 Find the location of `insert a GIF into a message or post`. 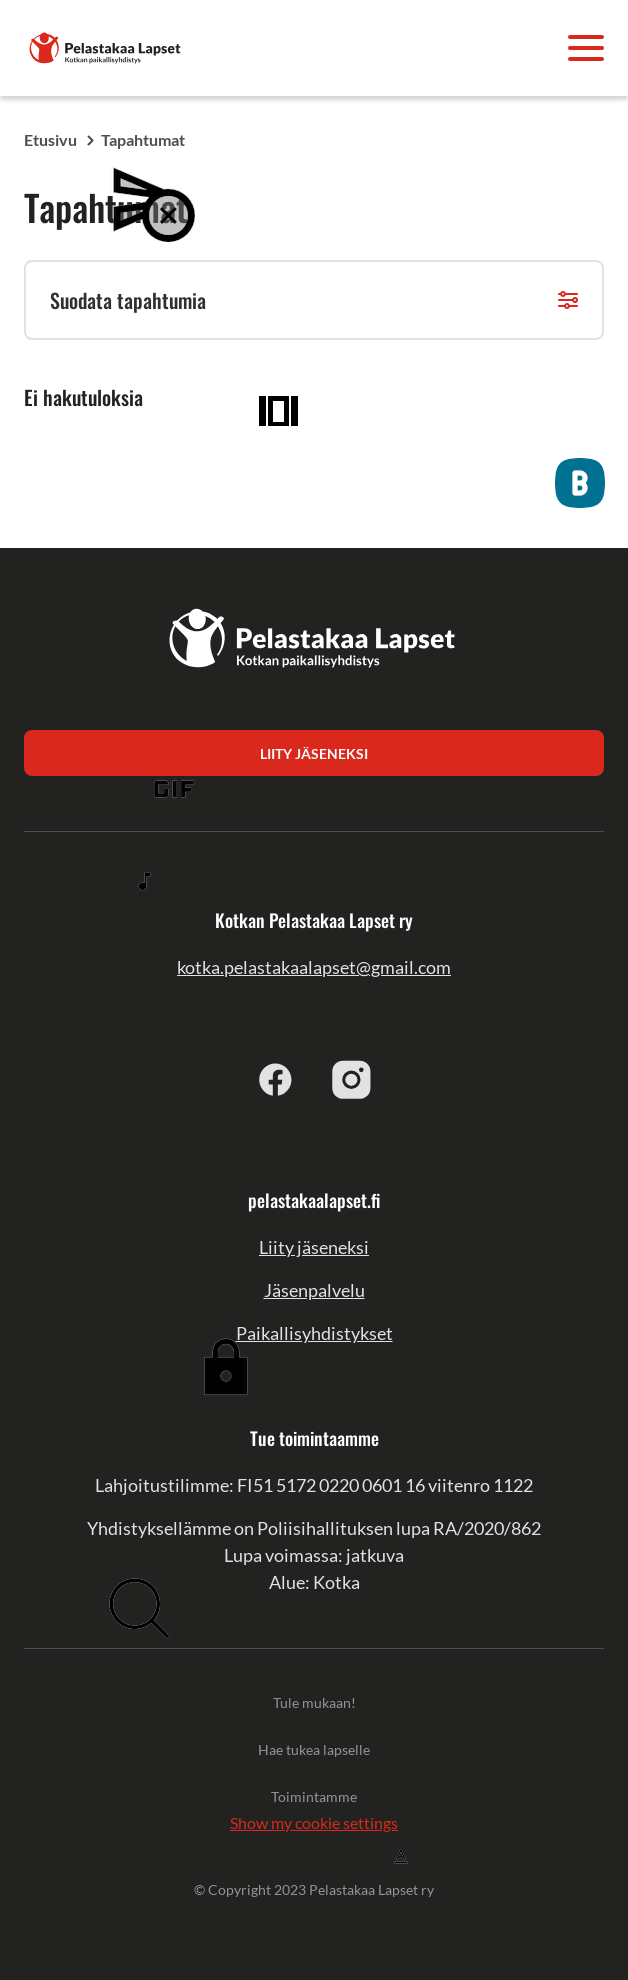

insert a GIF into a message or post is located at coordinates (174, 789).